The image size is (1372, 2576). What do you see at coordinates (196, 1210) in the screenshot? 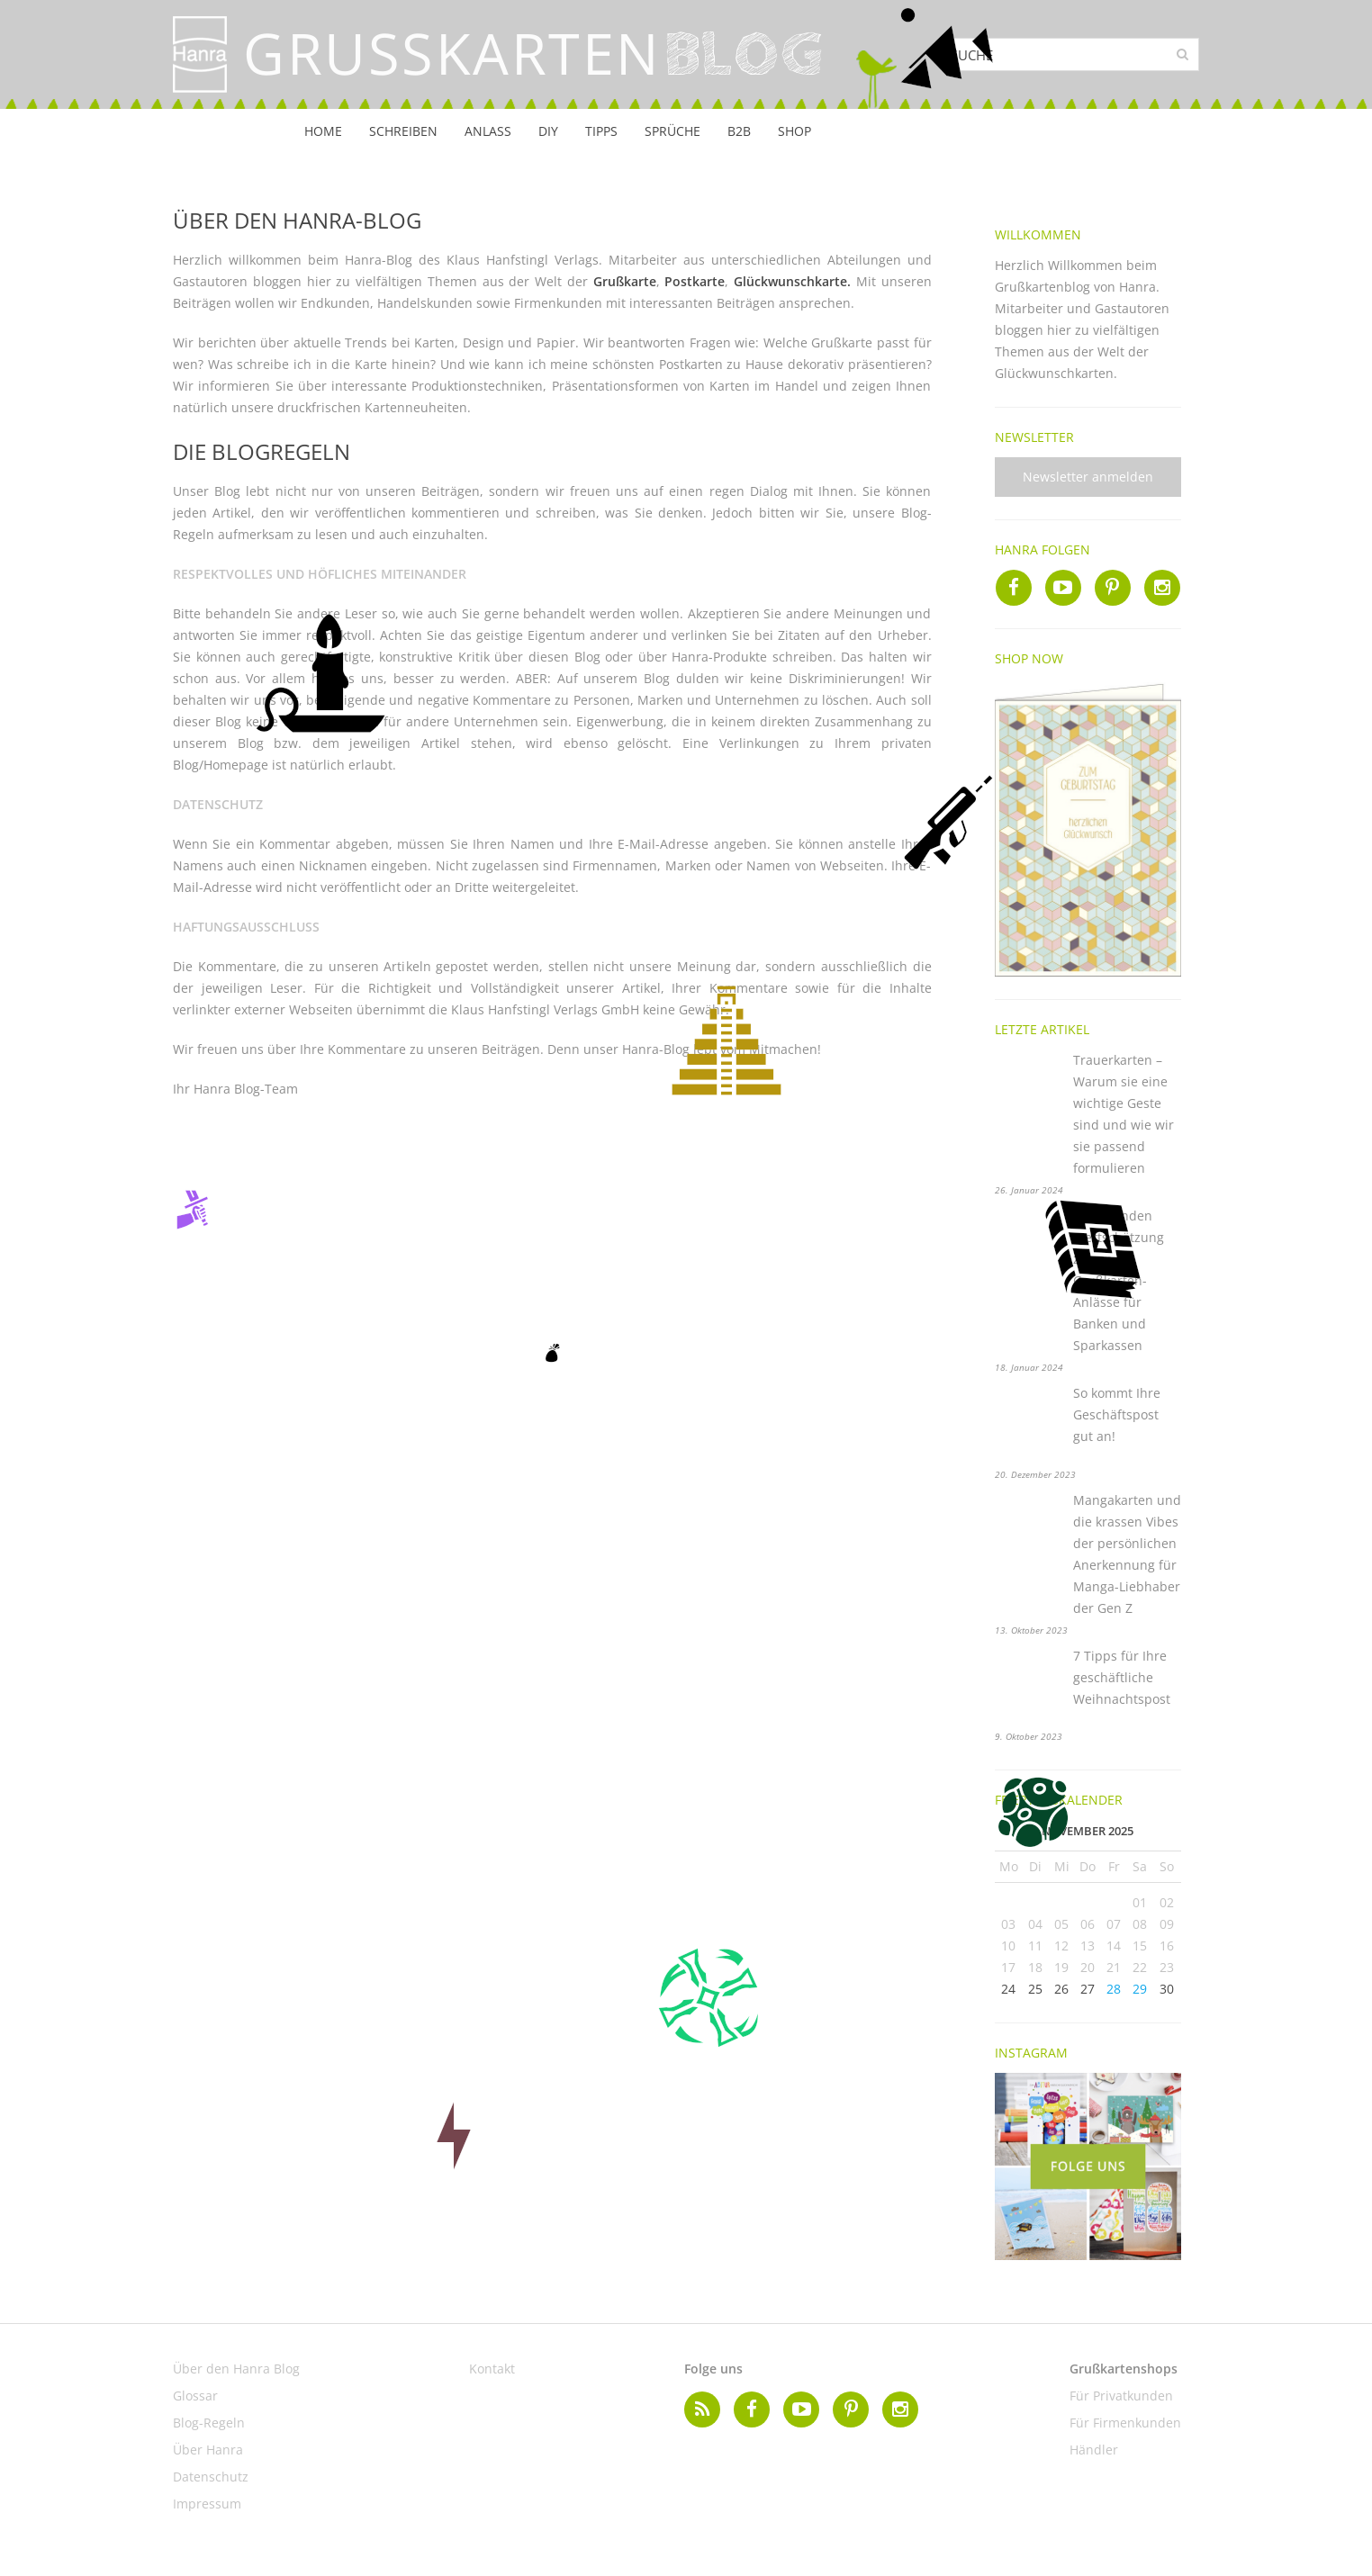
I see `initiate attack or combat action` at bounding box center [196, 1210].